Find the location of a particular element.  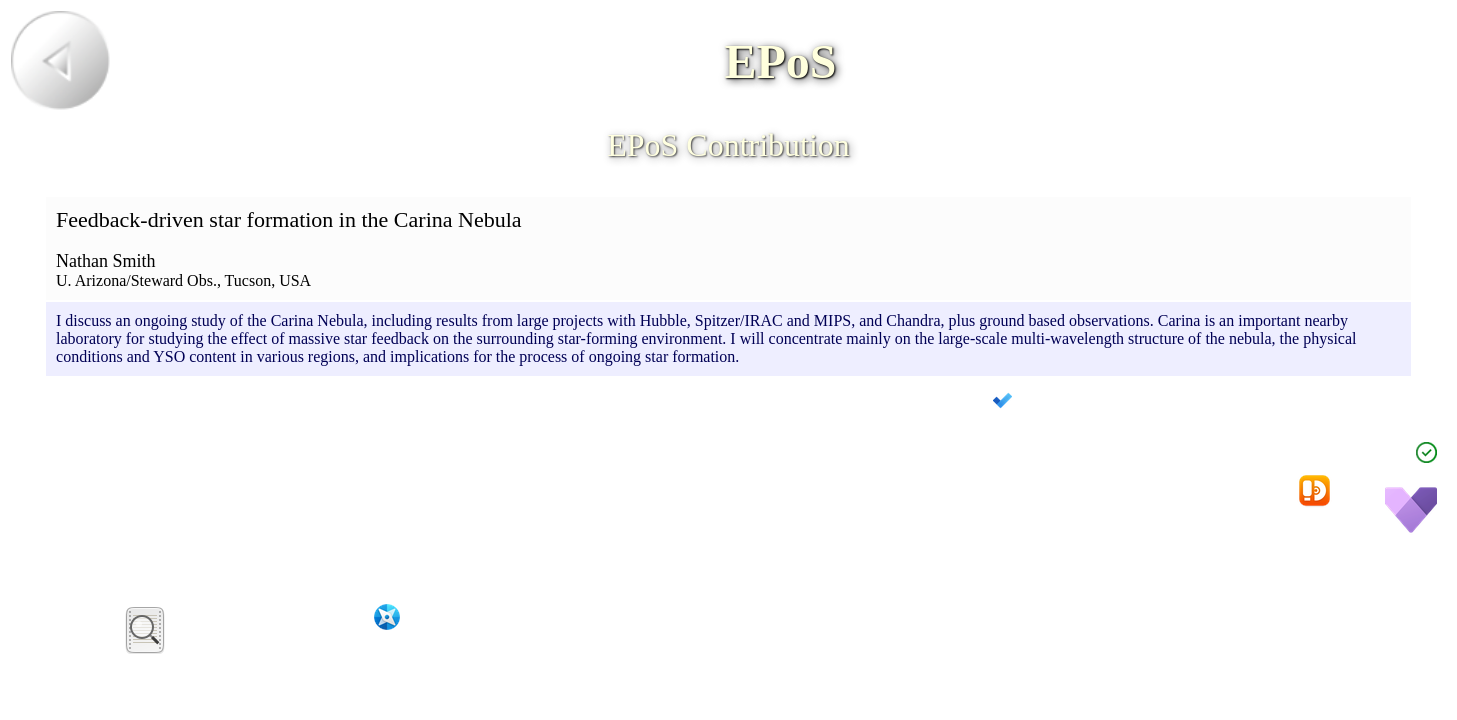

open gnome logs application is located at coordinates (145, 630).